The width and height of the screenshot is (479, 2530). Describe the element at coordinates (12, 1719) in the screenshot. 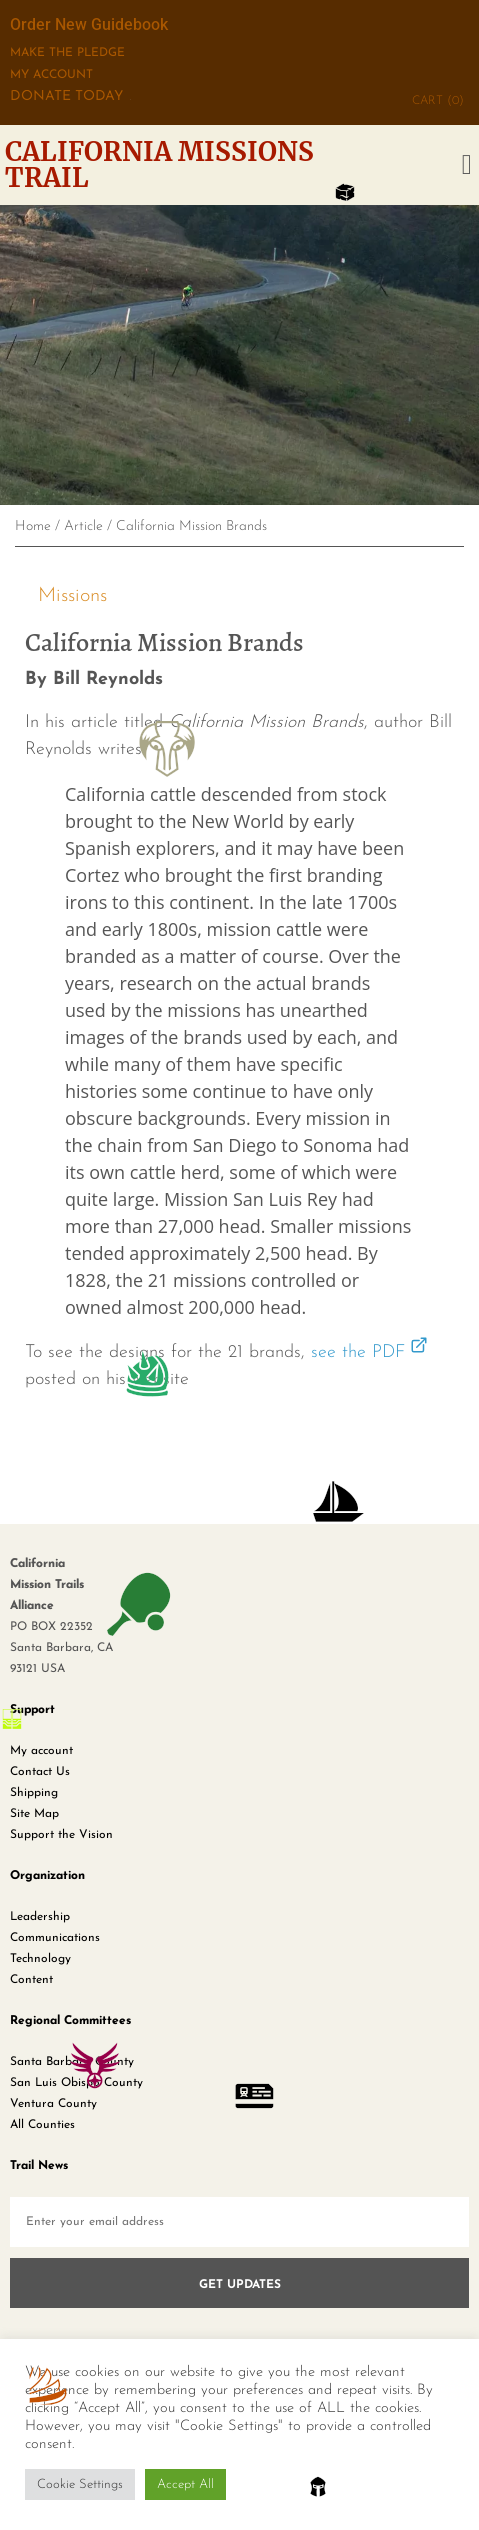

I see `access public transit or bus schedule` at that location.